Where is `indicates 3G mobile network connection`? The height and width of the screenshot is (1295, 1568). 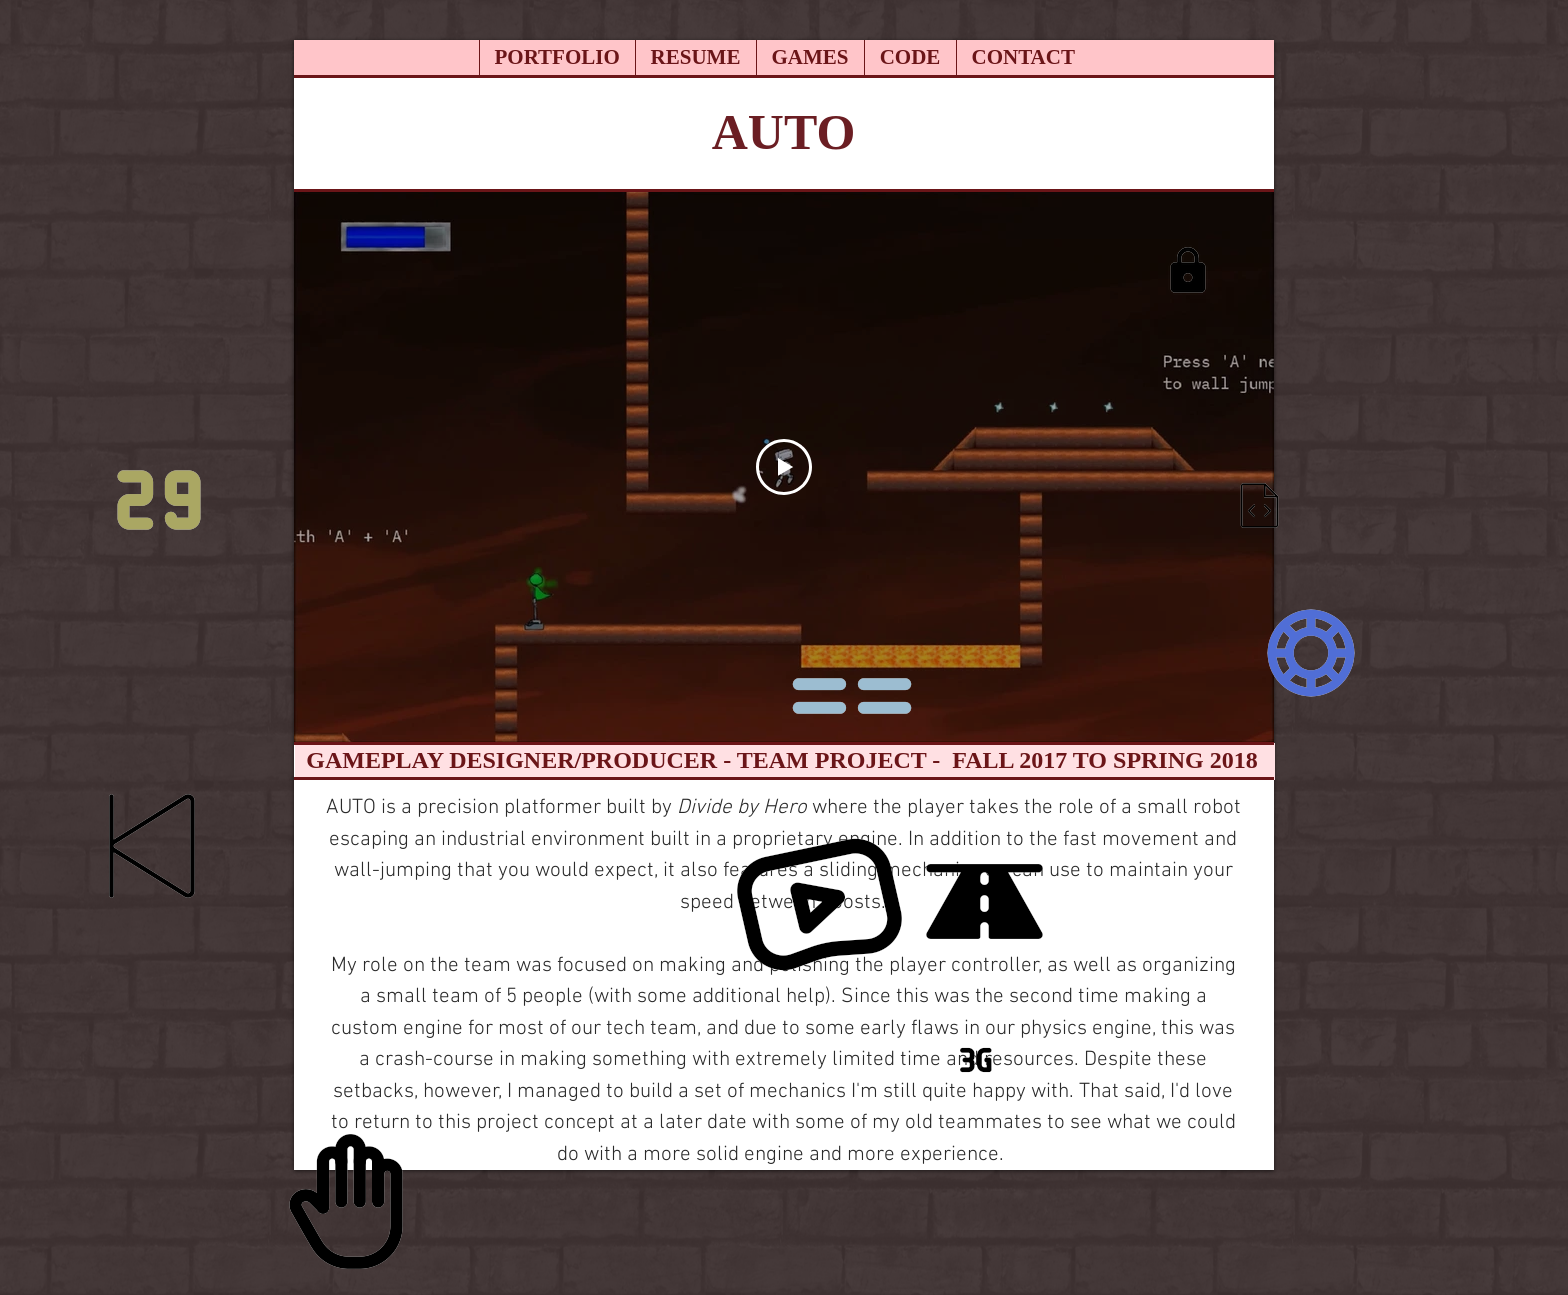
indicates 3G mobile network connection is located at coordinates (977, 1060).